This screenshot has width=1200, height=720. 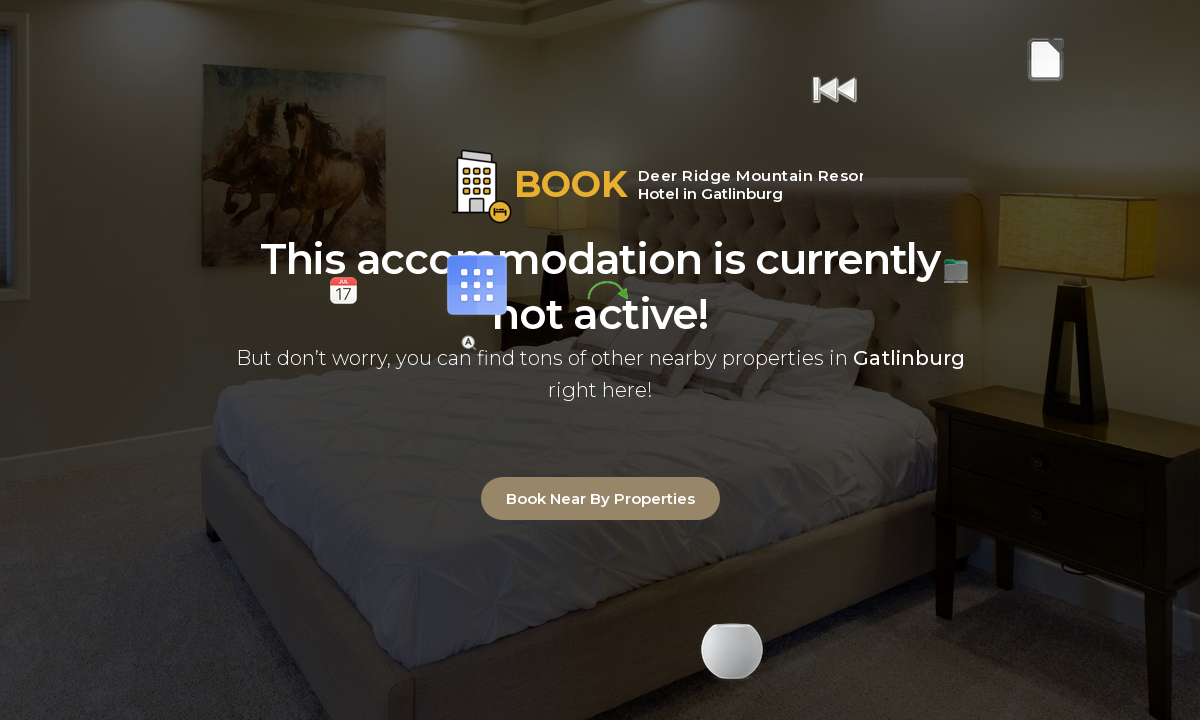 I want to click on redo the last undone action, so click(x=608, y=290).